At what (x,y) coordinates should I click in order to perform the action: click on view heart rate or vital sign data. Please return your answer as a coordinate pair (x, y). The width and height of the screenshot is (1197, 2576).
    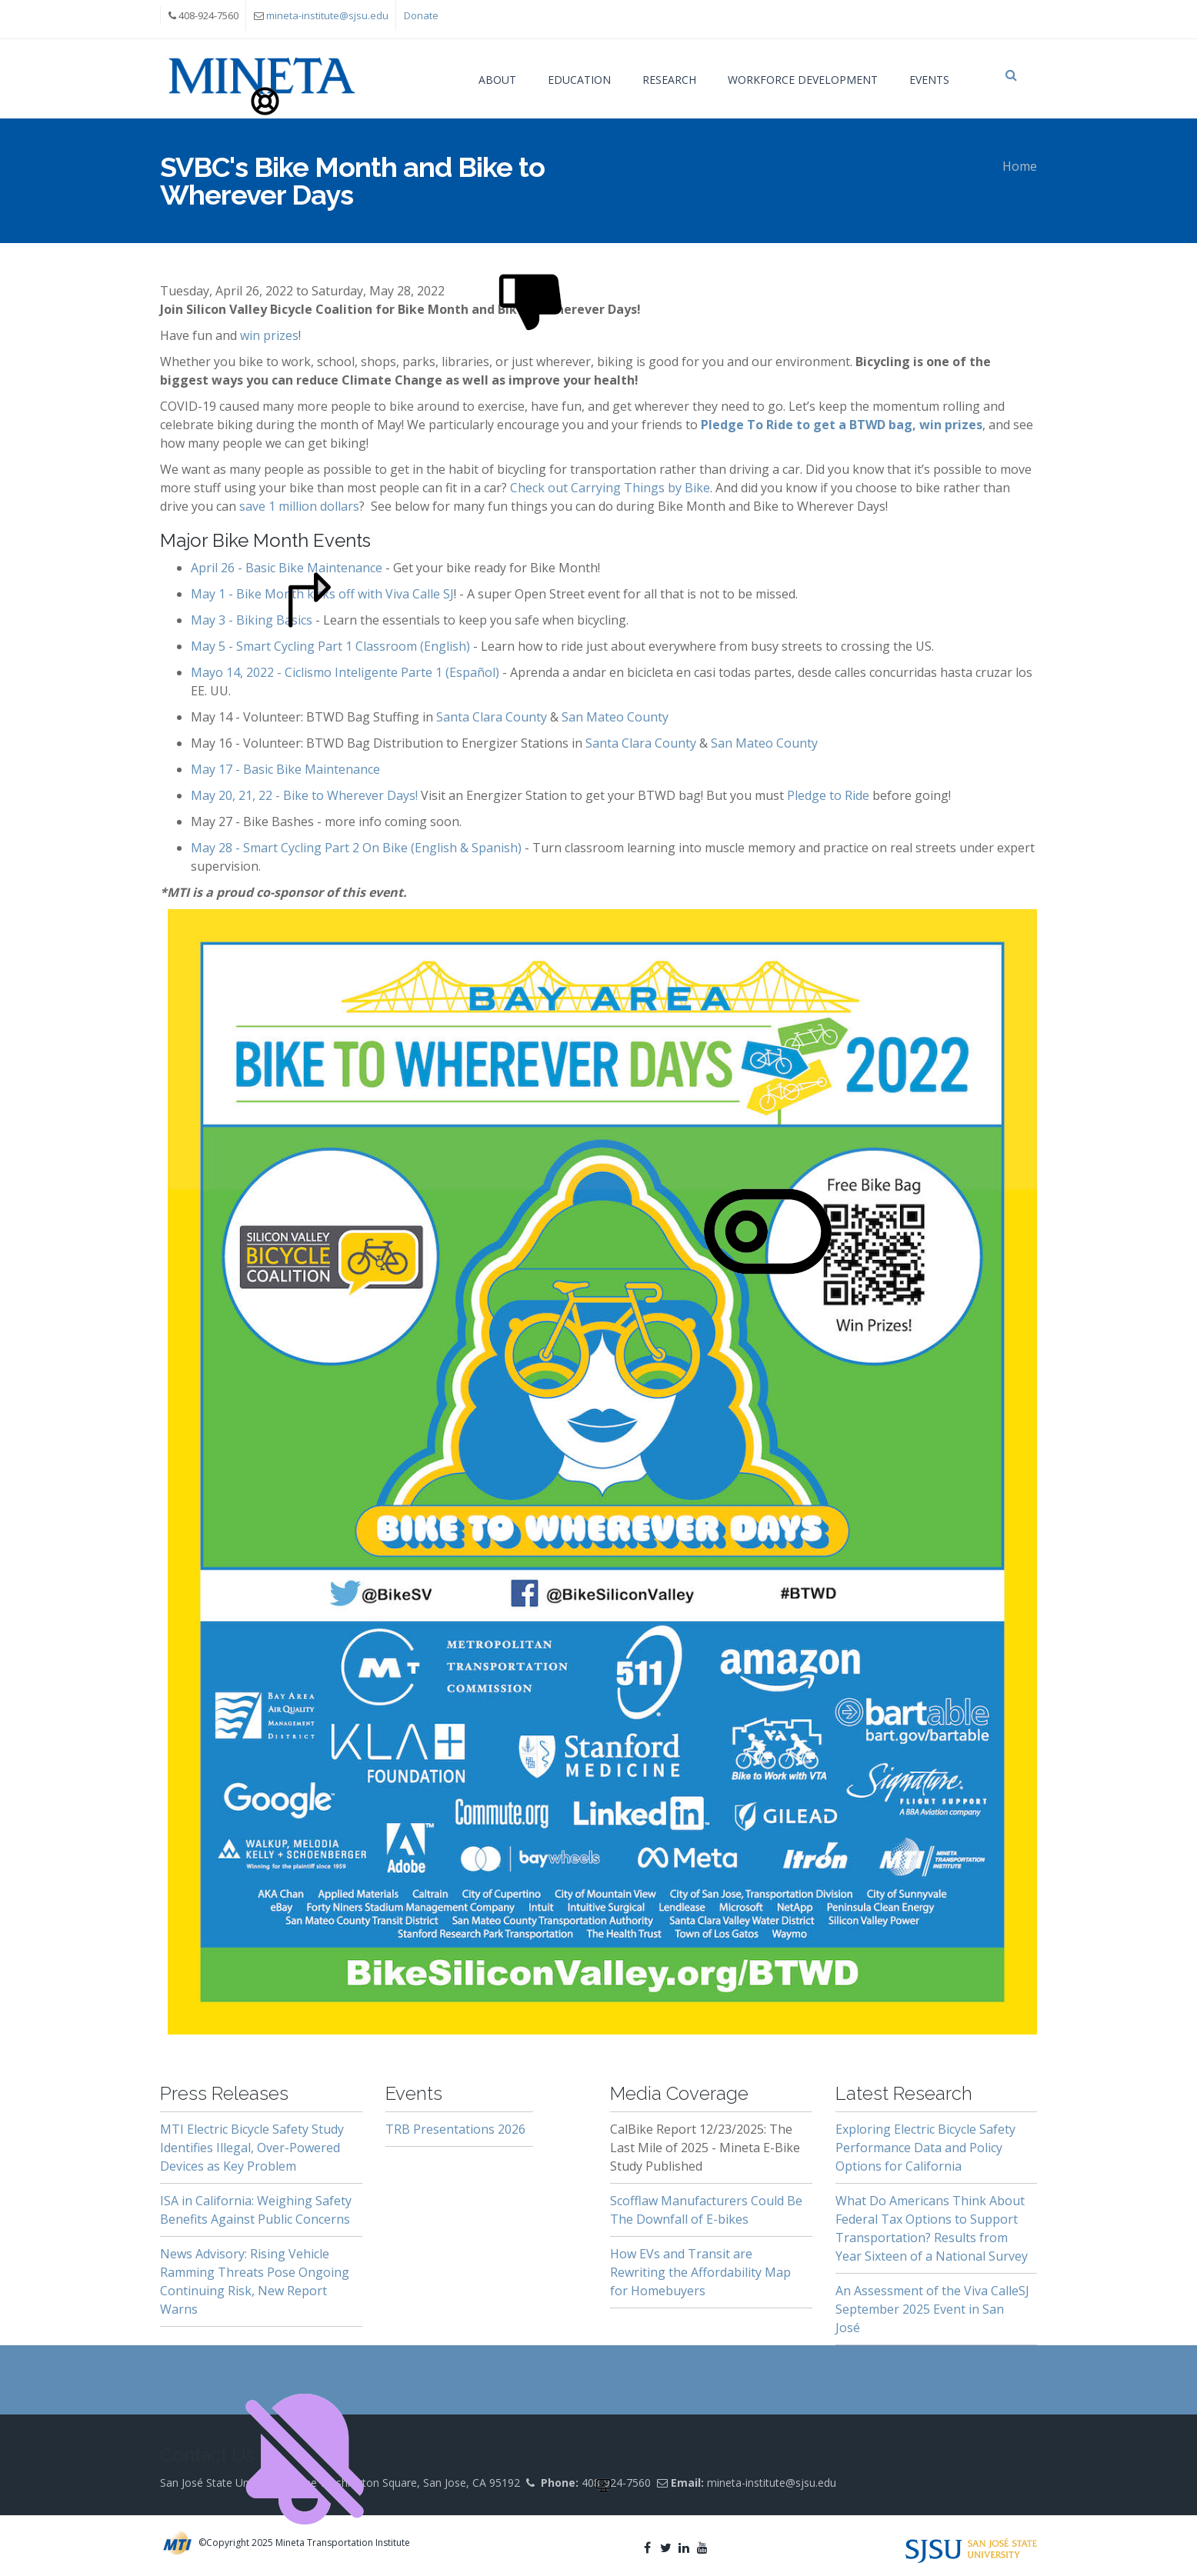
    Looking at the image, I should click on (603, 2485).